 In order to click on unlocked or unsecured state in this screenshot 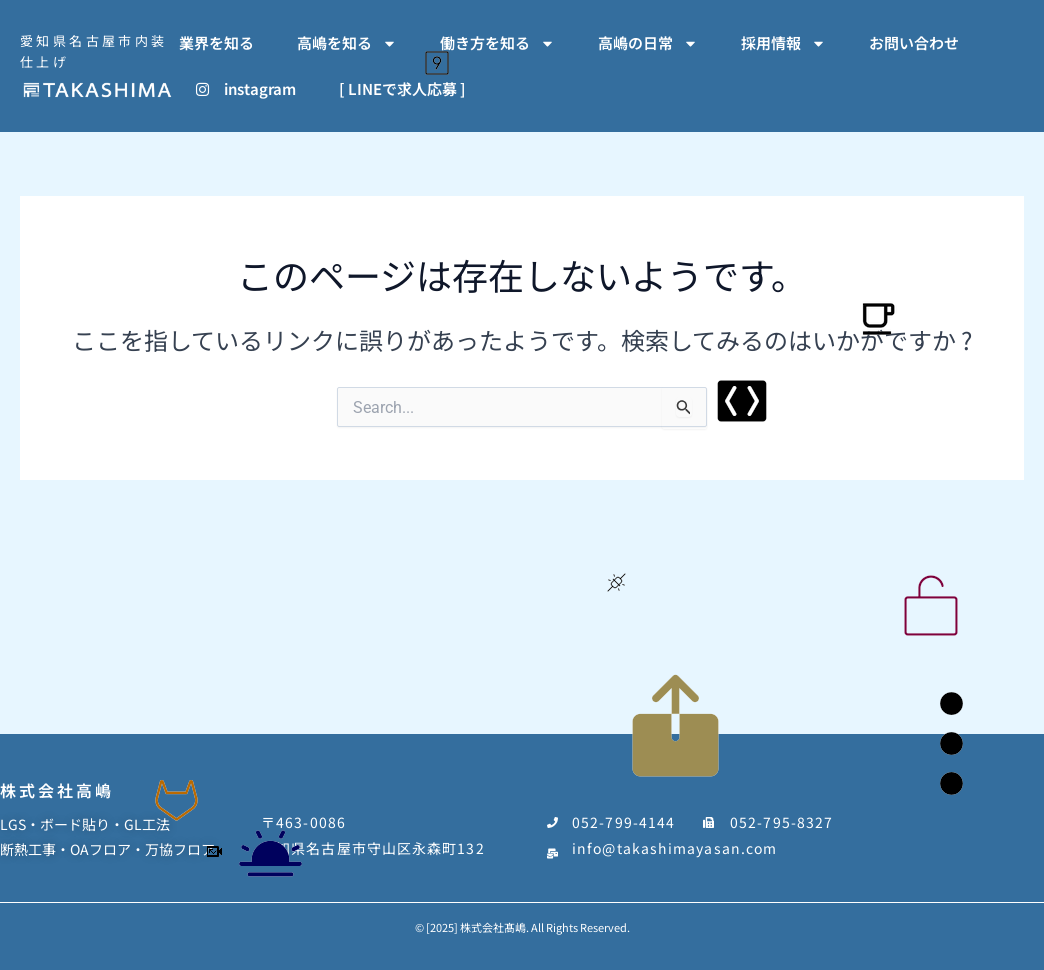, I will do `click(931, 609)`.